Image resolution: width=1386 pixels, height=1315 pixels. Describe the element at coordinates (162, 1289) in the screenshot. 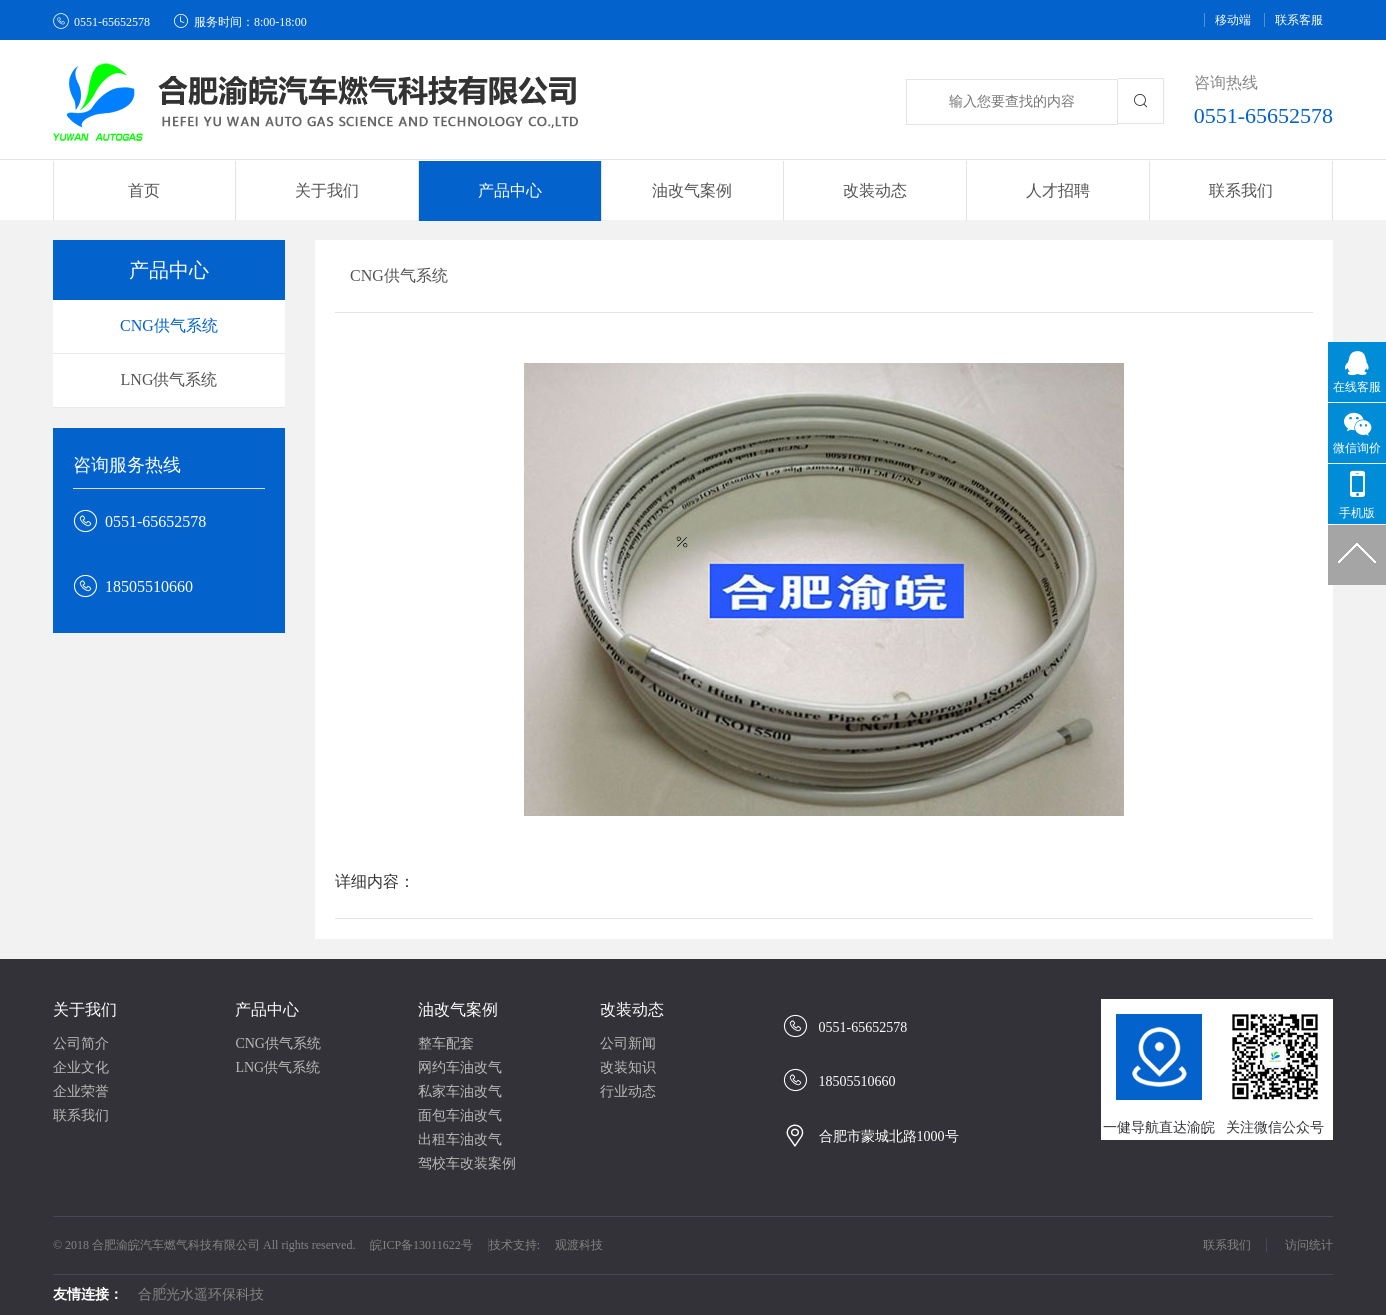

I see `indicates signal strength or connectivity level` at that location.